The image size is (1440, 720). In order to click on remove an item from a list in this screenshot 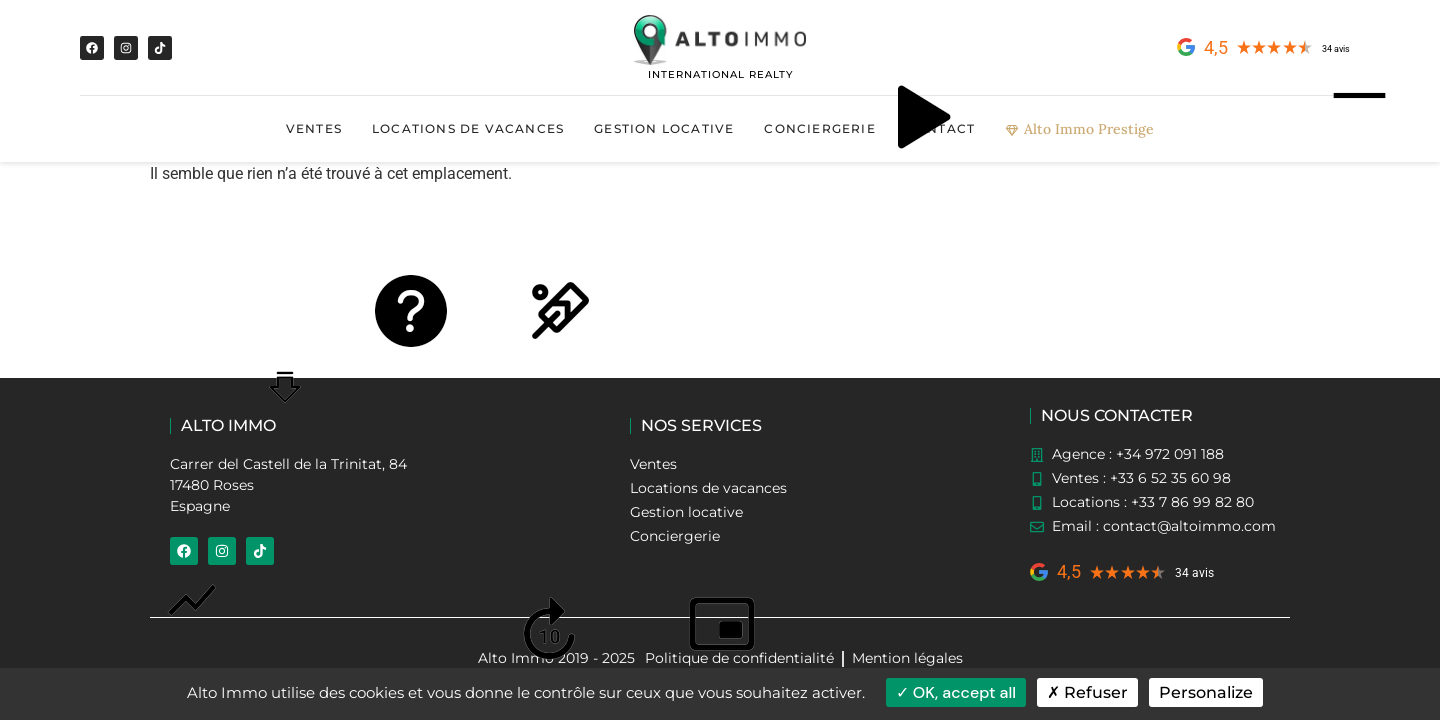, I will do `click(1359, 95)`.